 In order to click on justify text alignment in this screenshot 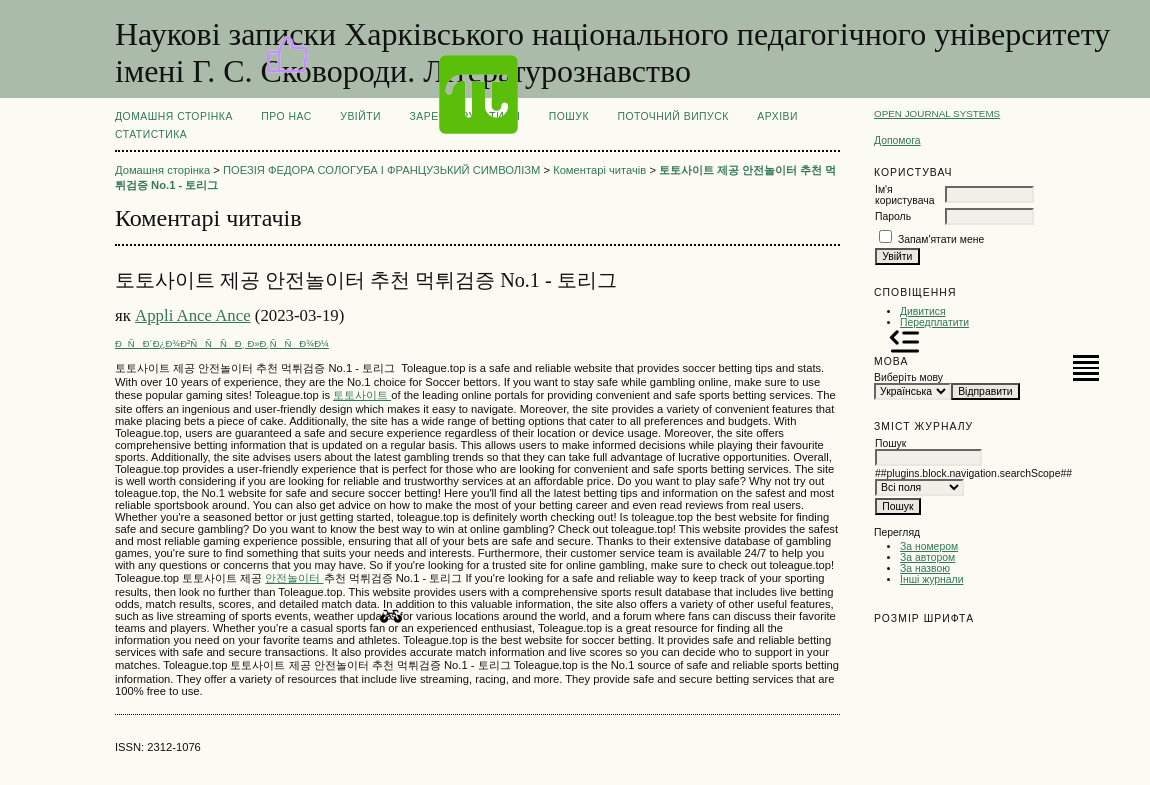, I will do `click(1086, 368)`.